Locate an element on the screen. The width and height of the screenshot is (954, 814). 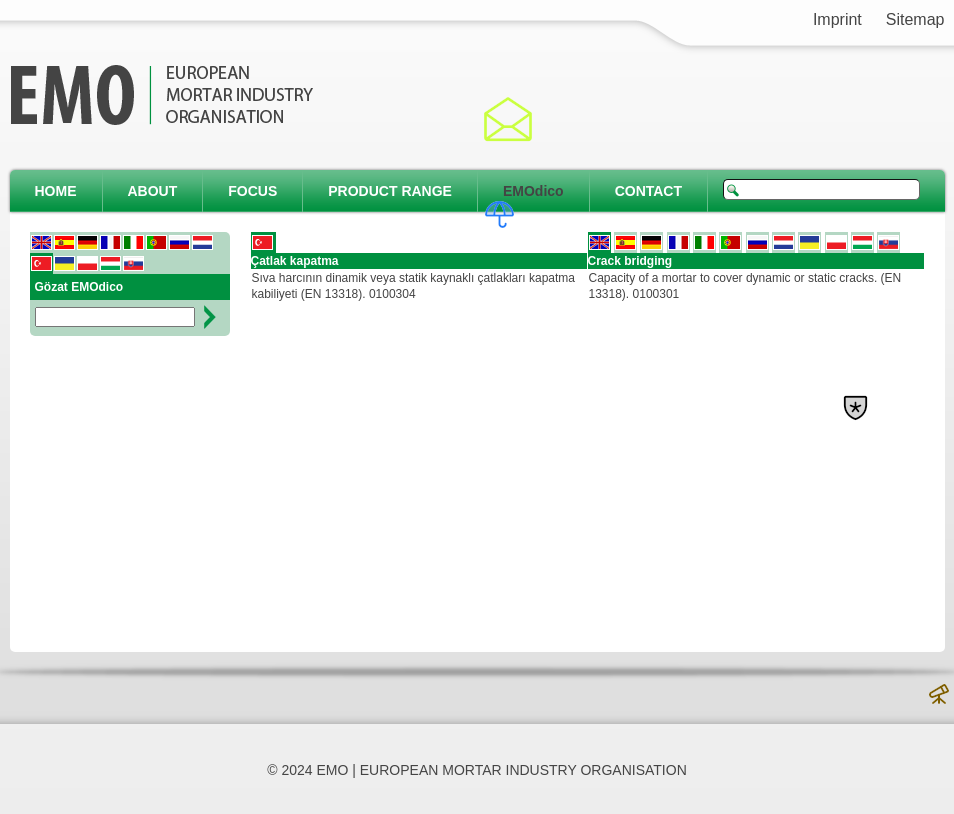
view an opened or read email is located at coordinates (508, 121).